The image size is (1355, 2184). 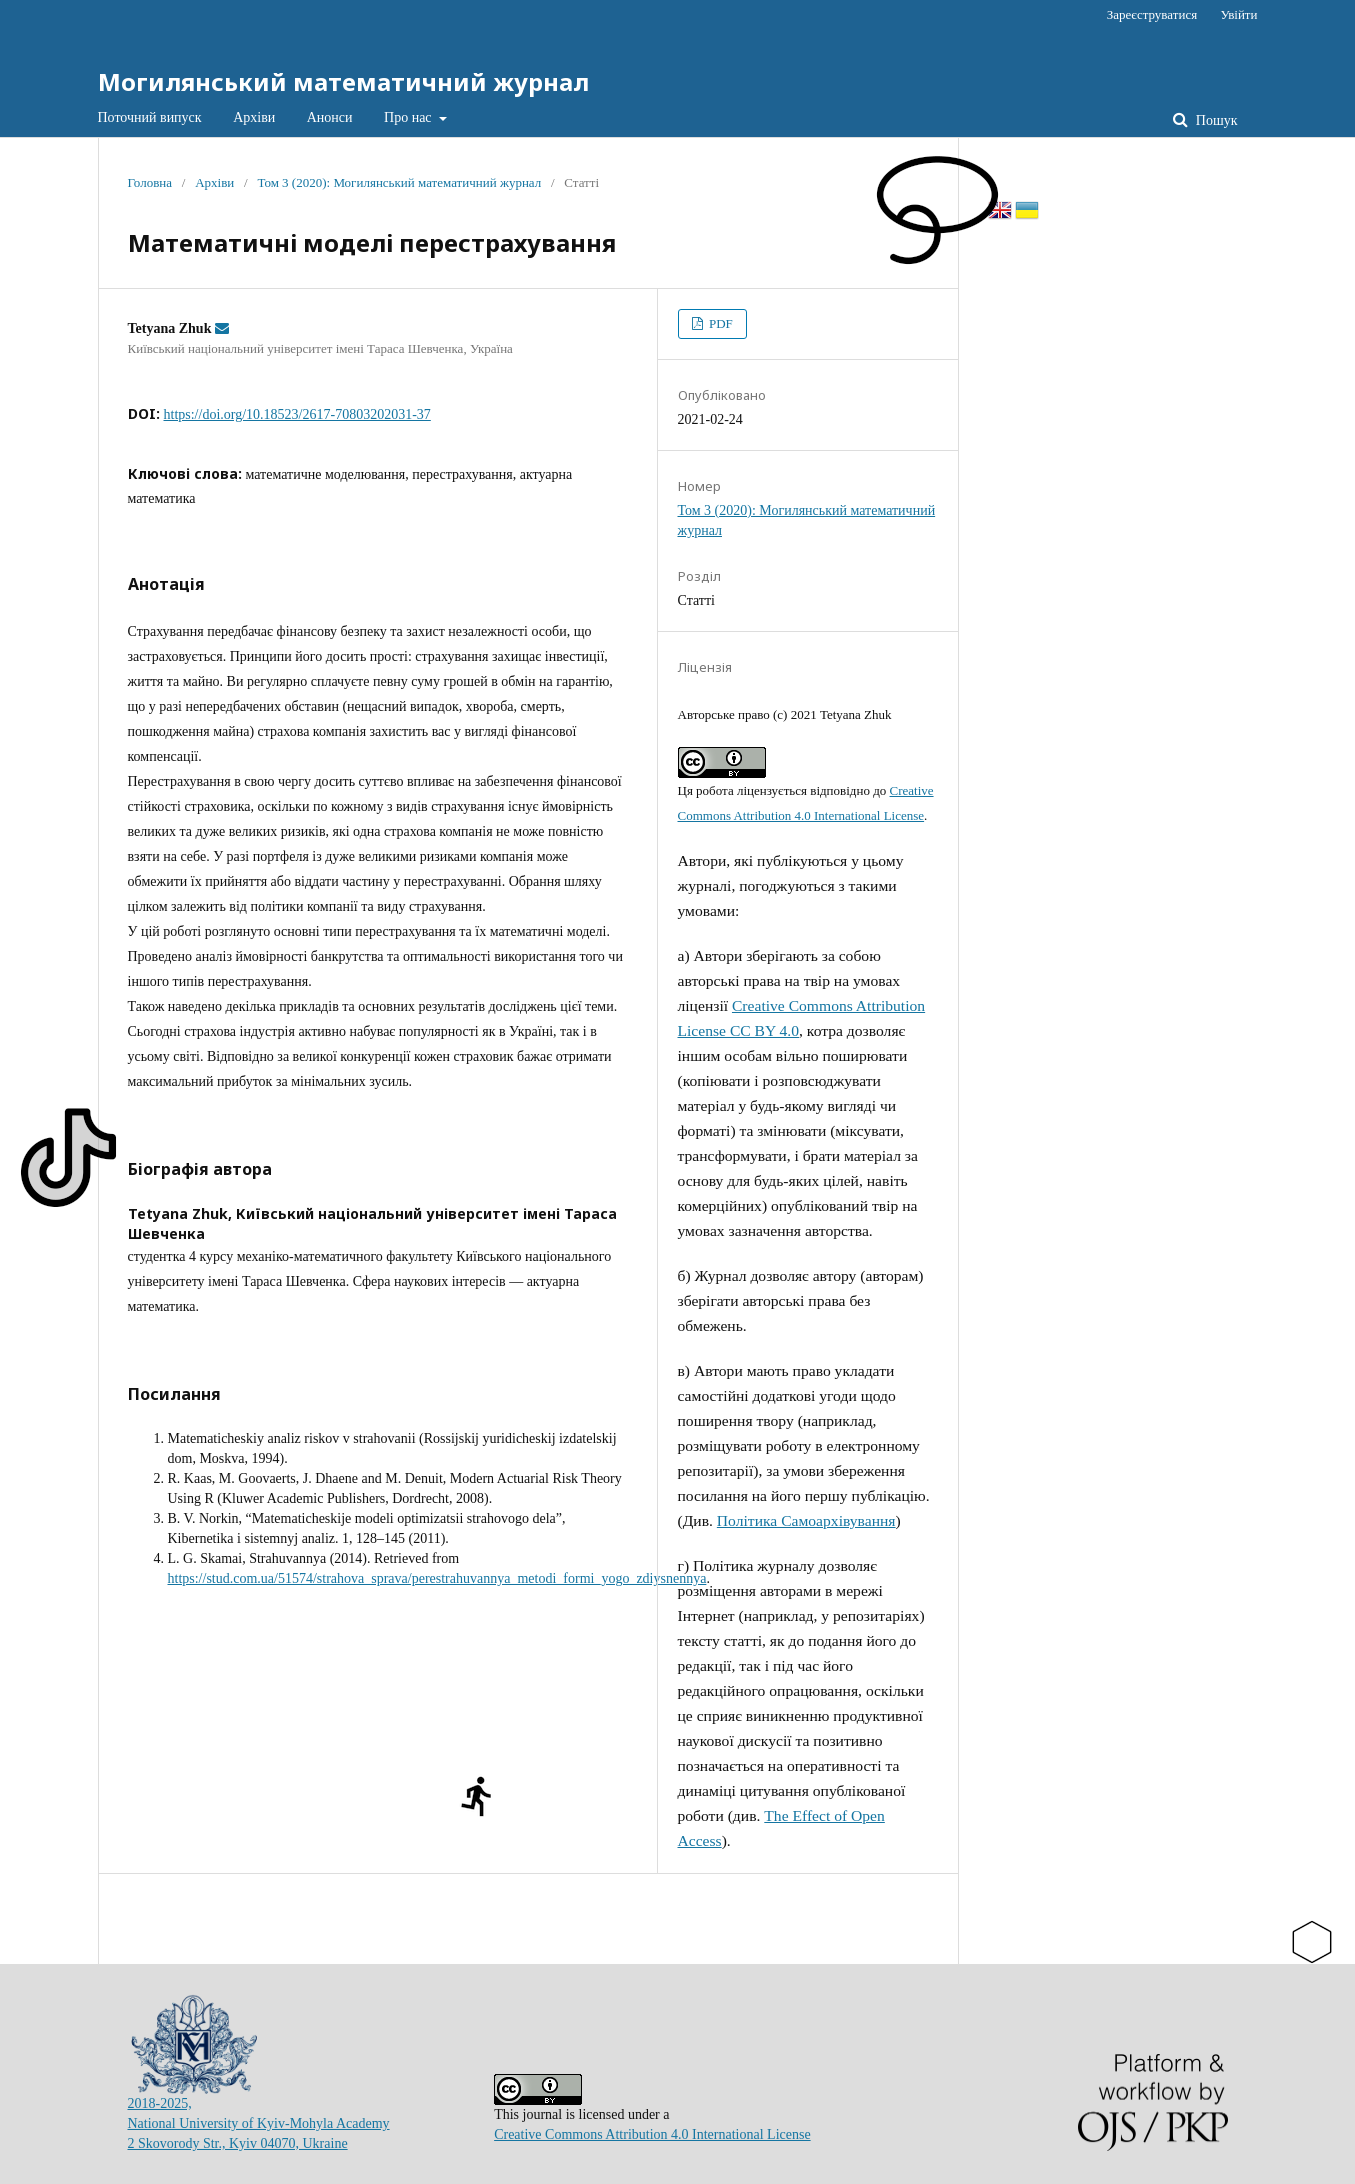 What do you see at coordinates (1312, 1942) in the screenshot?
I see `generic shape or container element` at bounding box center [1312, 1942].